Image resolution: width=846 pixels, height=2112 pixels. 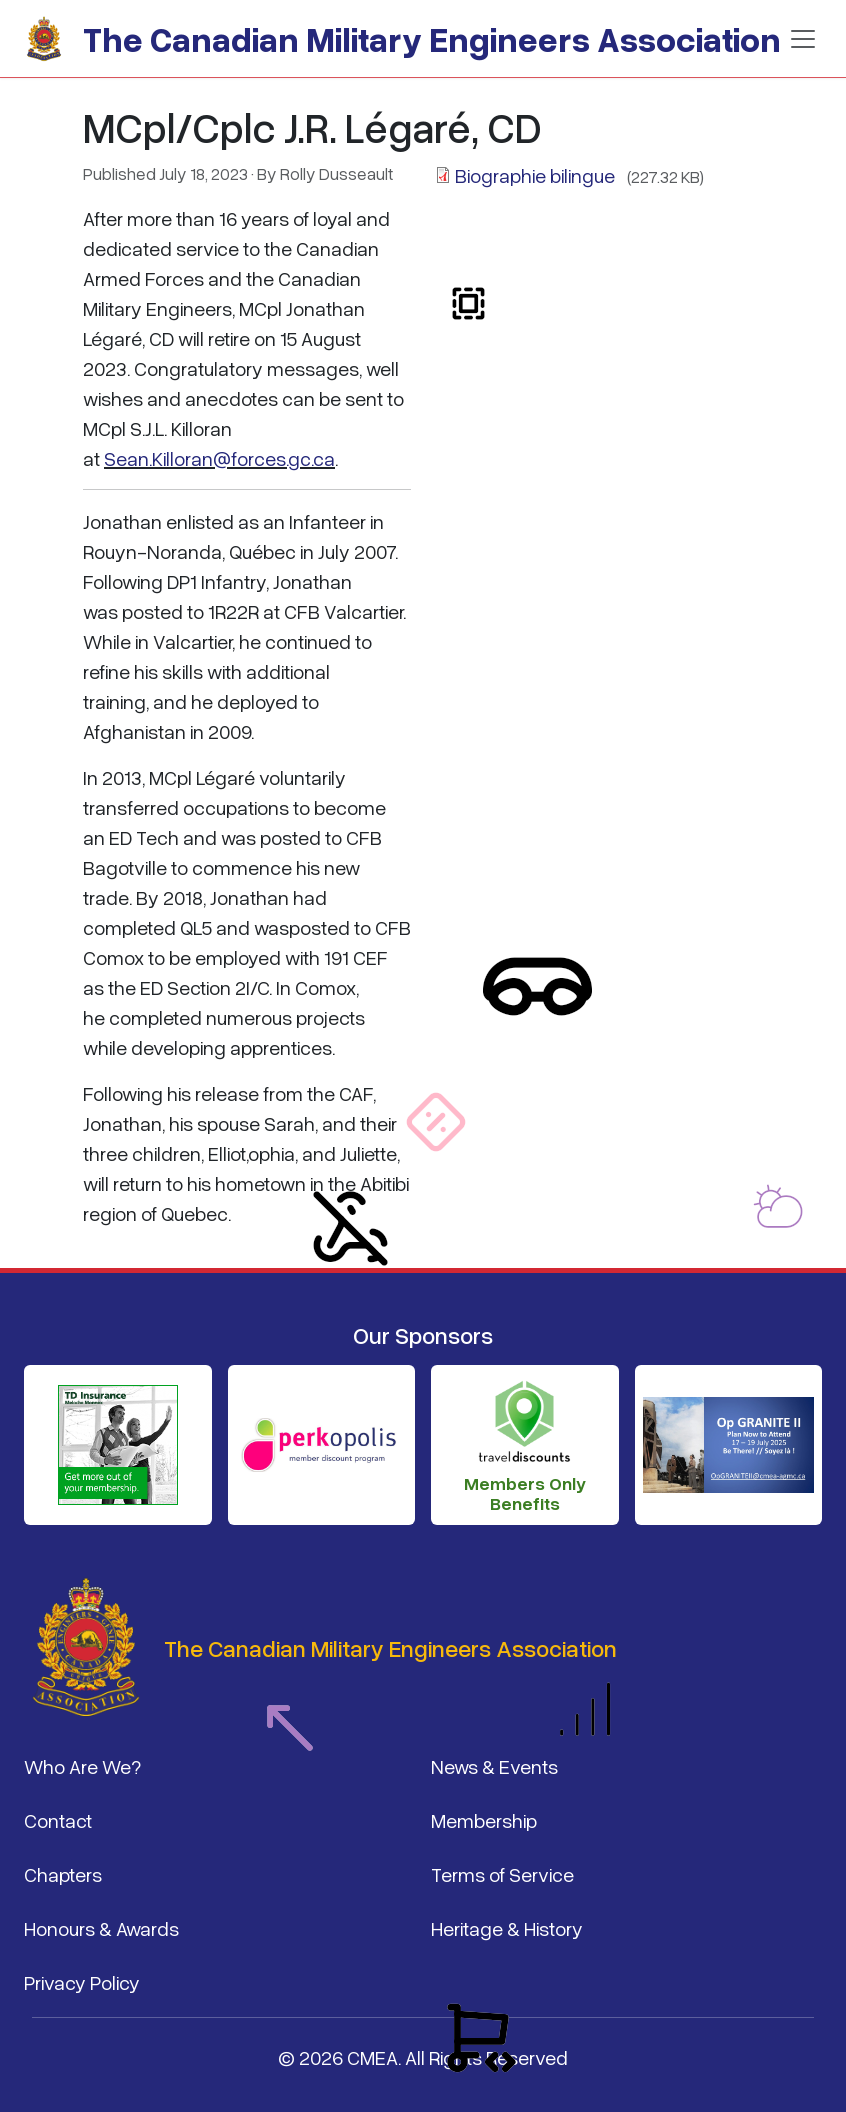 What do you see at coordinates (537, 986) in the screenshot?
I see `access swimming or diving activity settings` at bounding box center [537, 986].